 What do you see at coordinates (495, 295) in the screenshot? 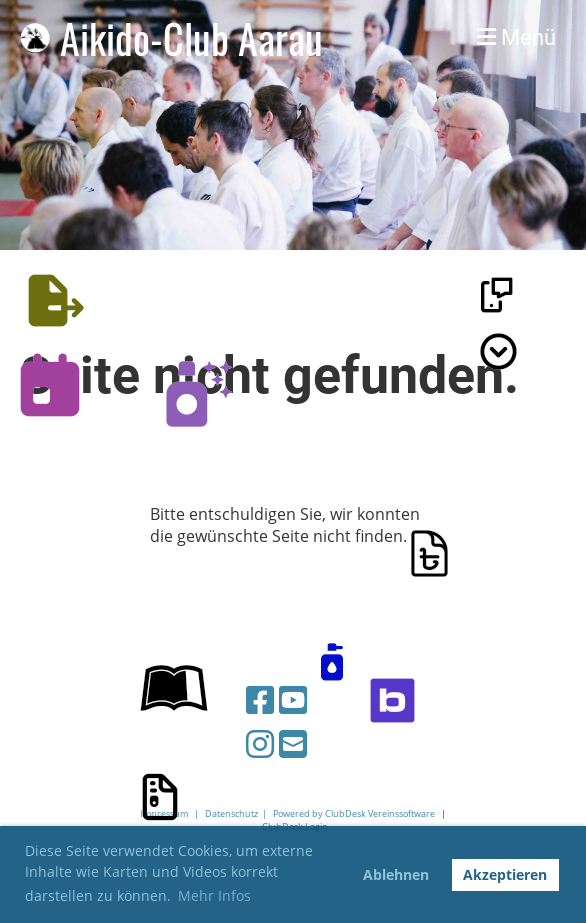
I see `view messages on your mobile device` at bounding box center [495, 295].